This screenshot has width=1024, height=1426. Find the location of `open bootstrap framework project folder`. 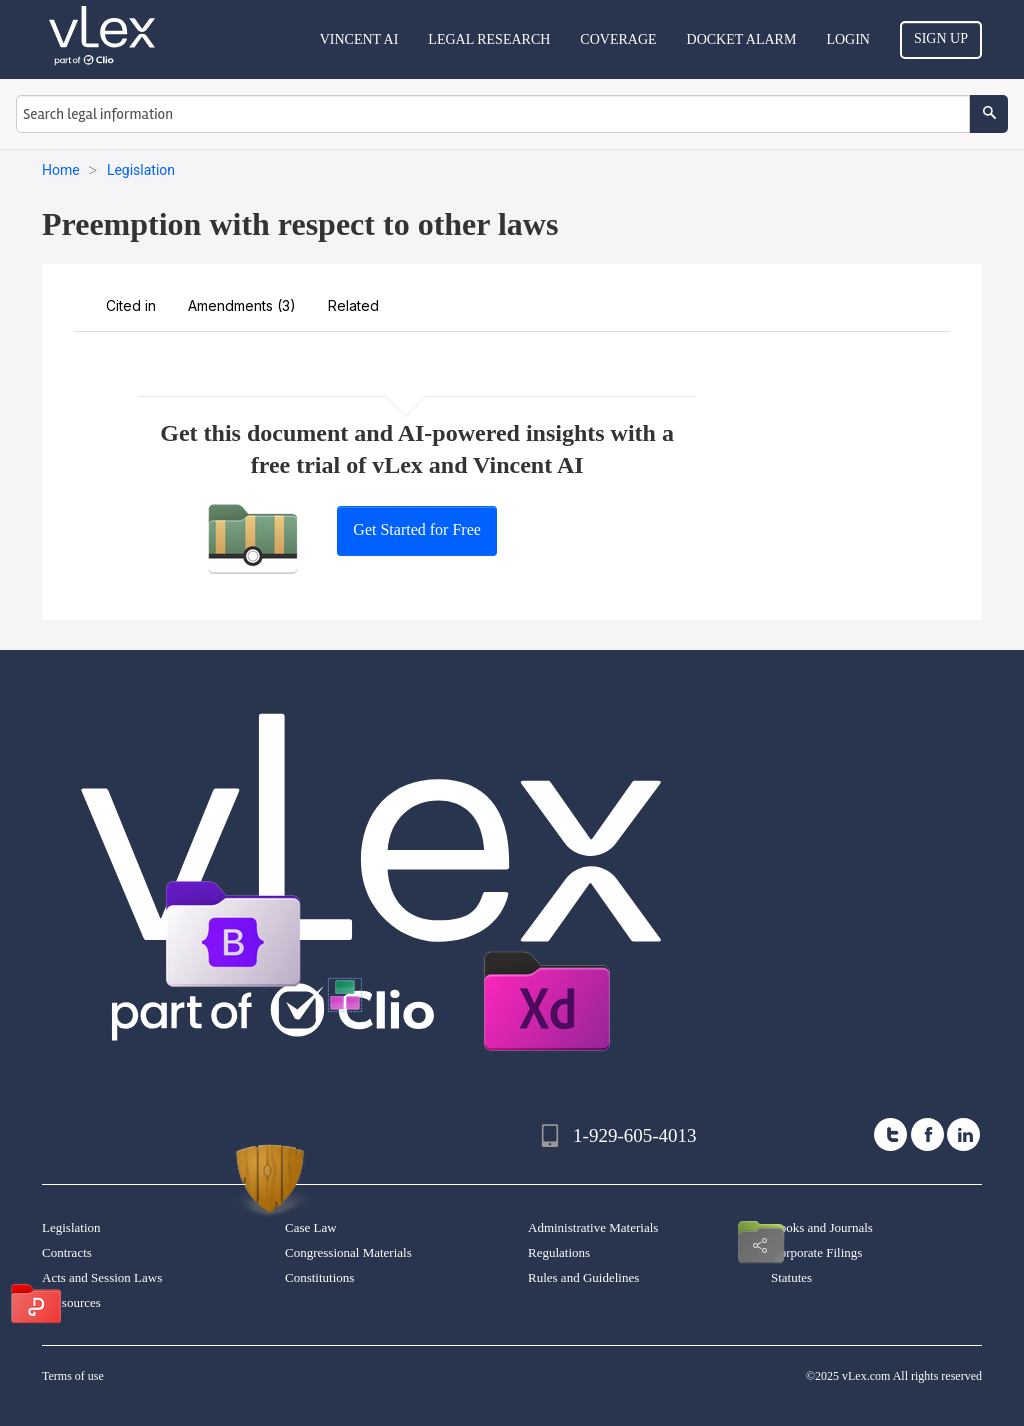

open bootstrap framework project folder is located at coordinates (232, 937).